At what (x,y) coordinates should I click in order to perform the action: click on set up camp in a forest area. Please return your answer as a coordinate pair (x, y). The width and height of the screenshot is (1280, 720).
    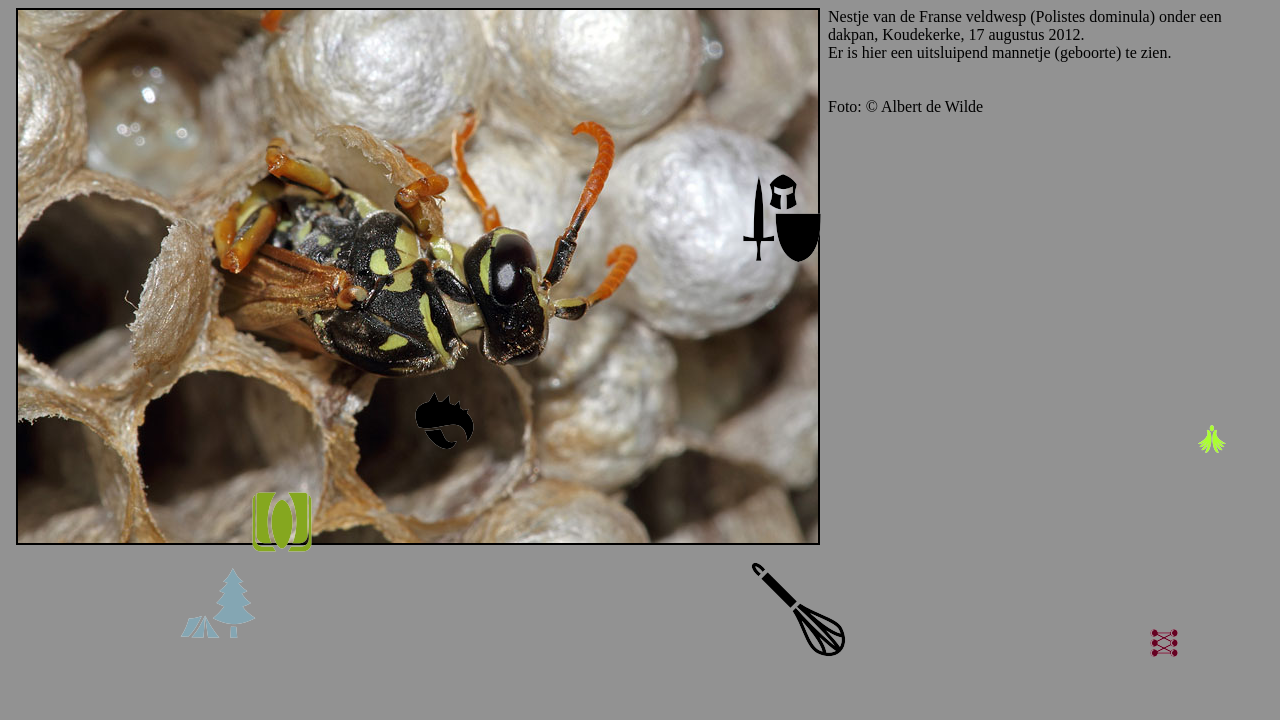
    Looking at the image, I should click on (218, 603).